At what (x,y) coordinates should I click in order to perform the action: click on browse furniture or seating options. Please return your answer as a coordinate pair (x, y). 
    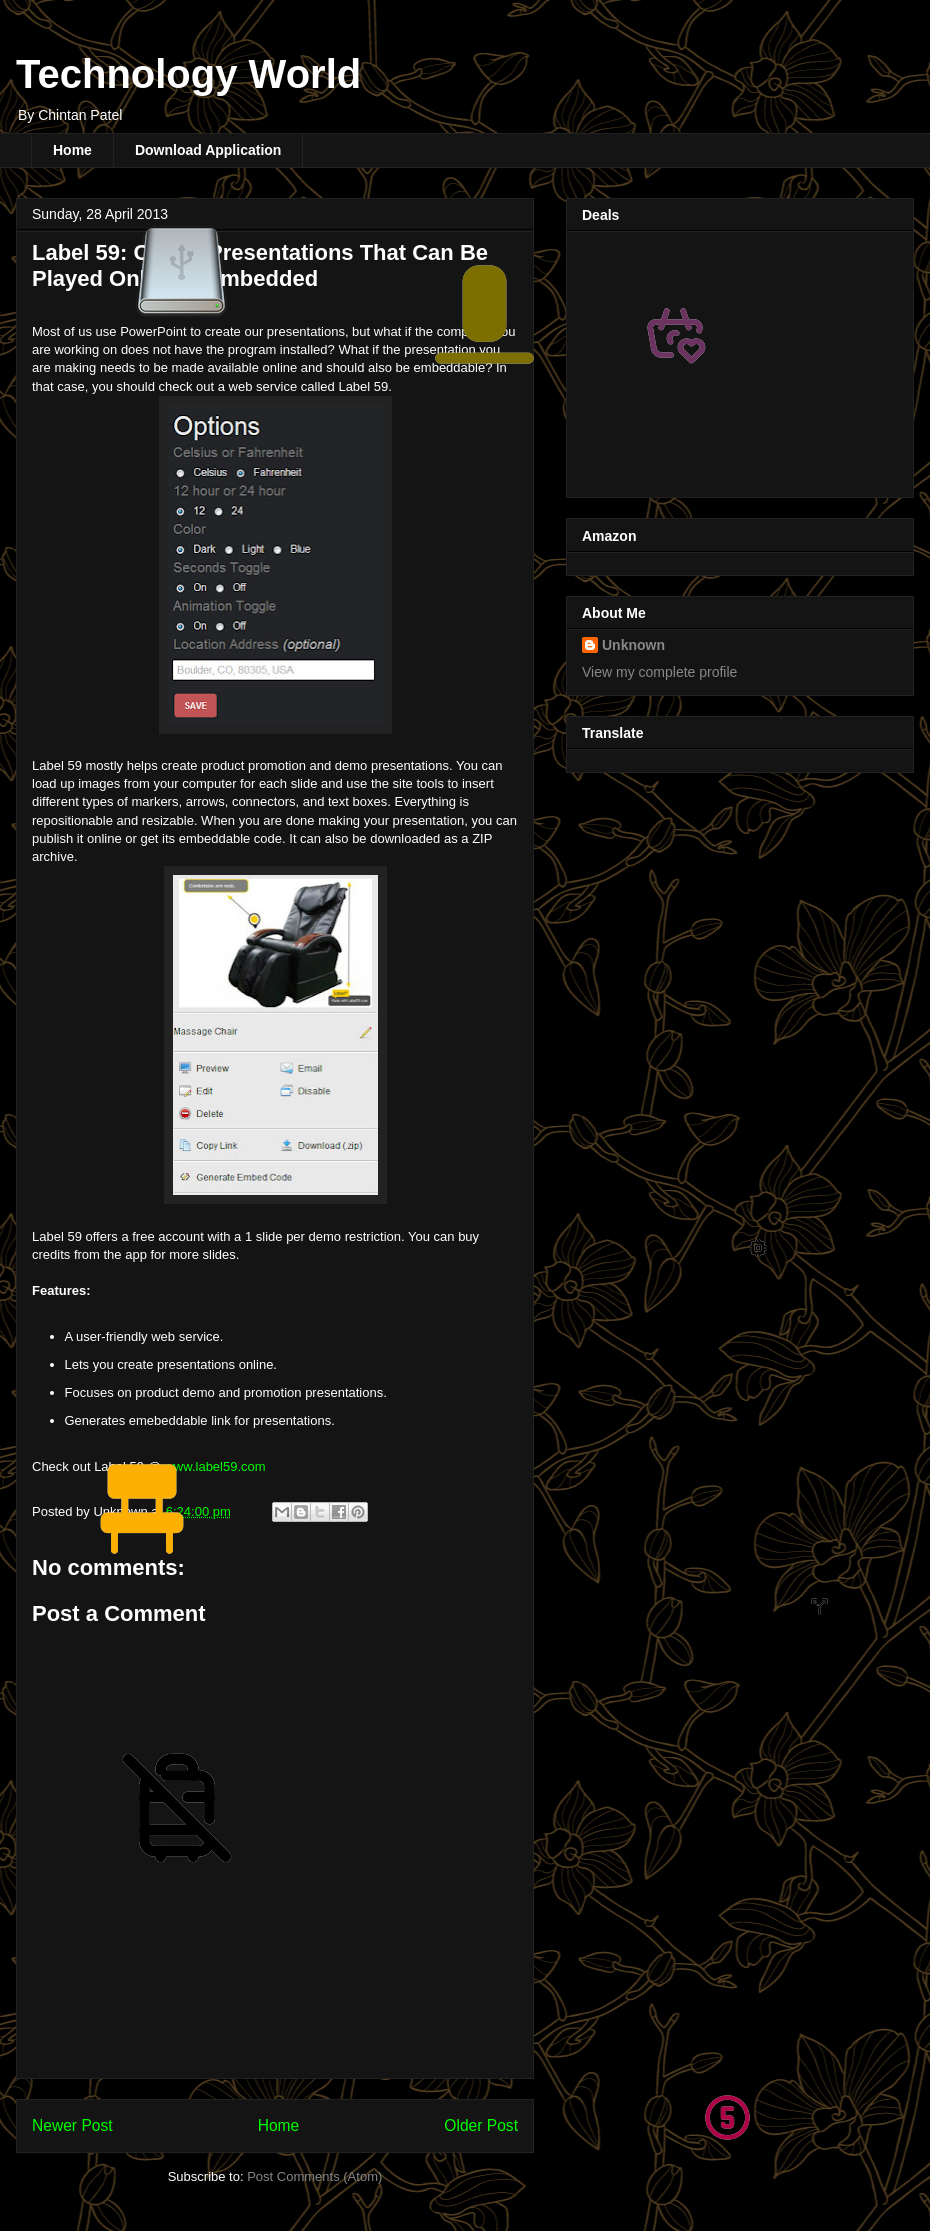
    Looking at the image, I should click on (142, 1509).